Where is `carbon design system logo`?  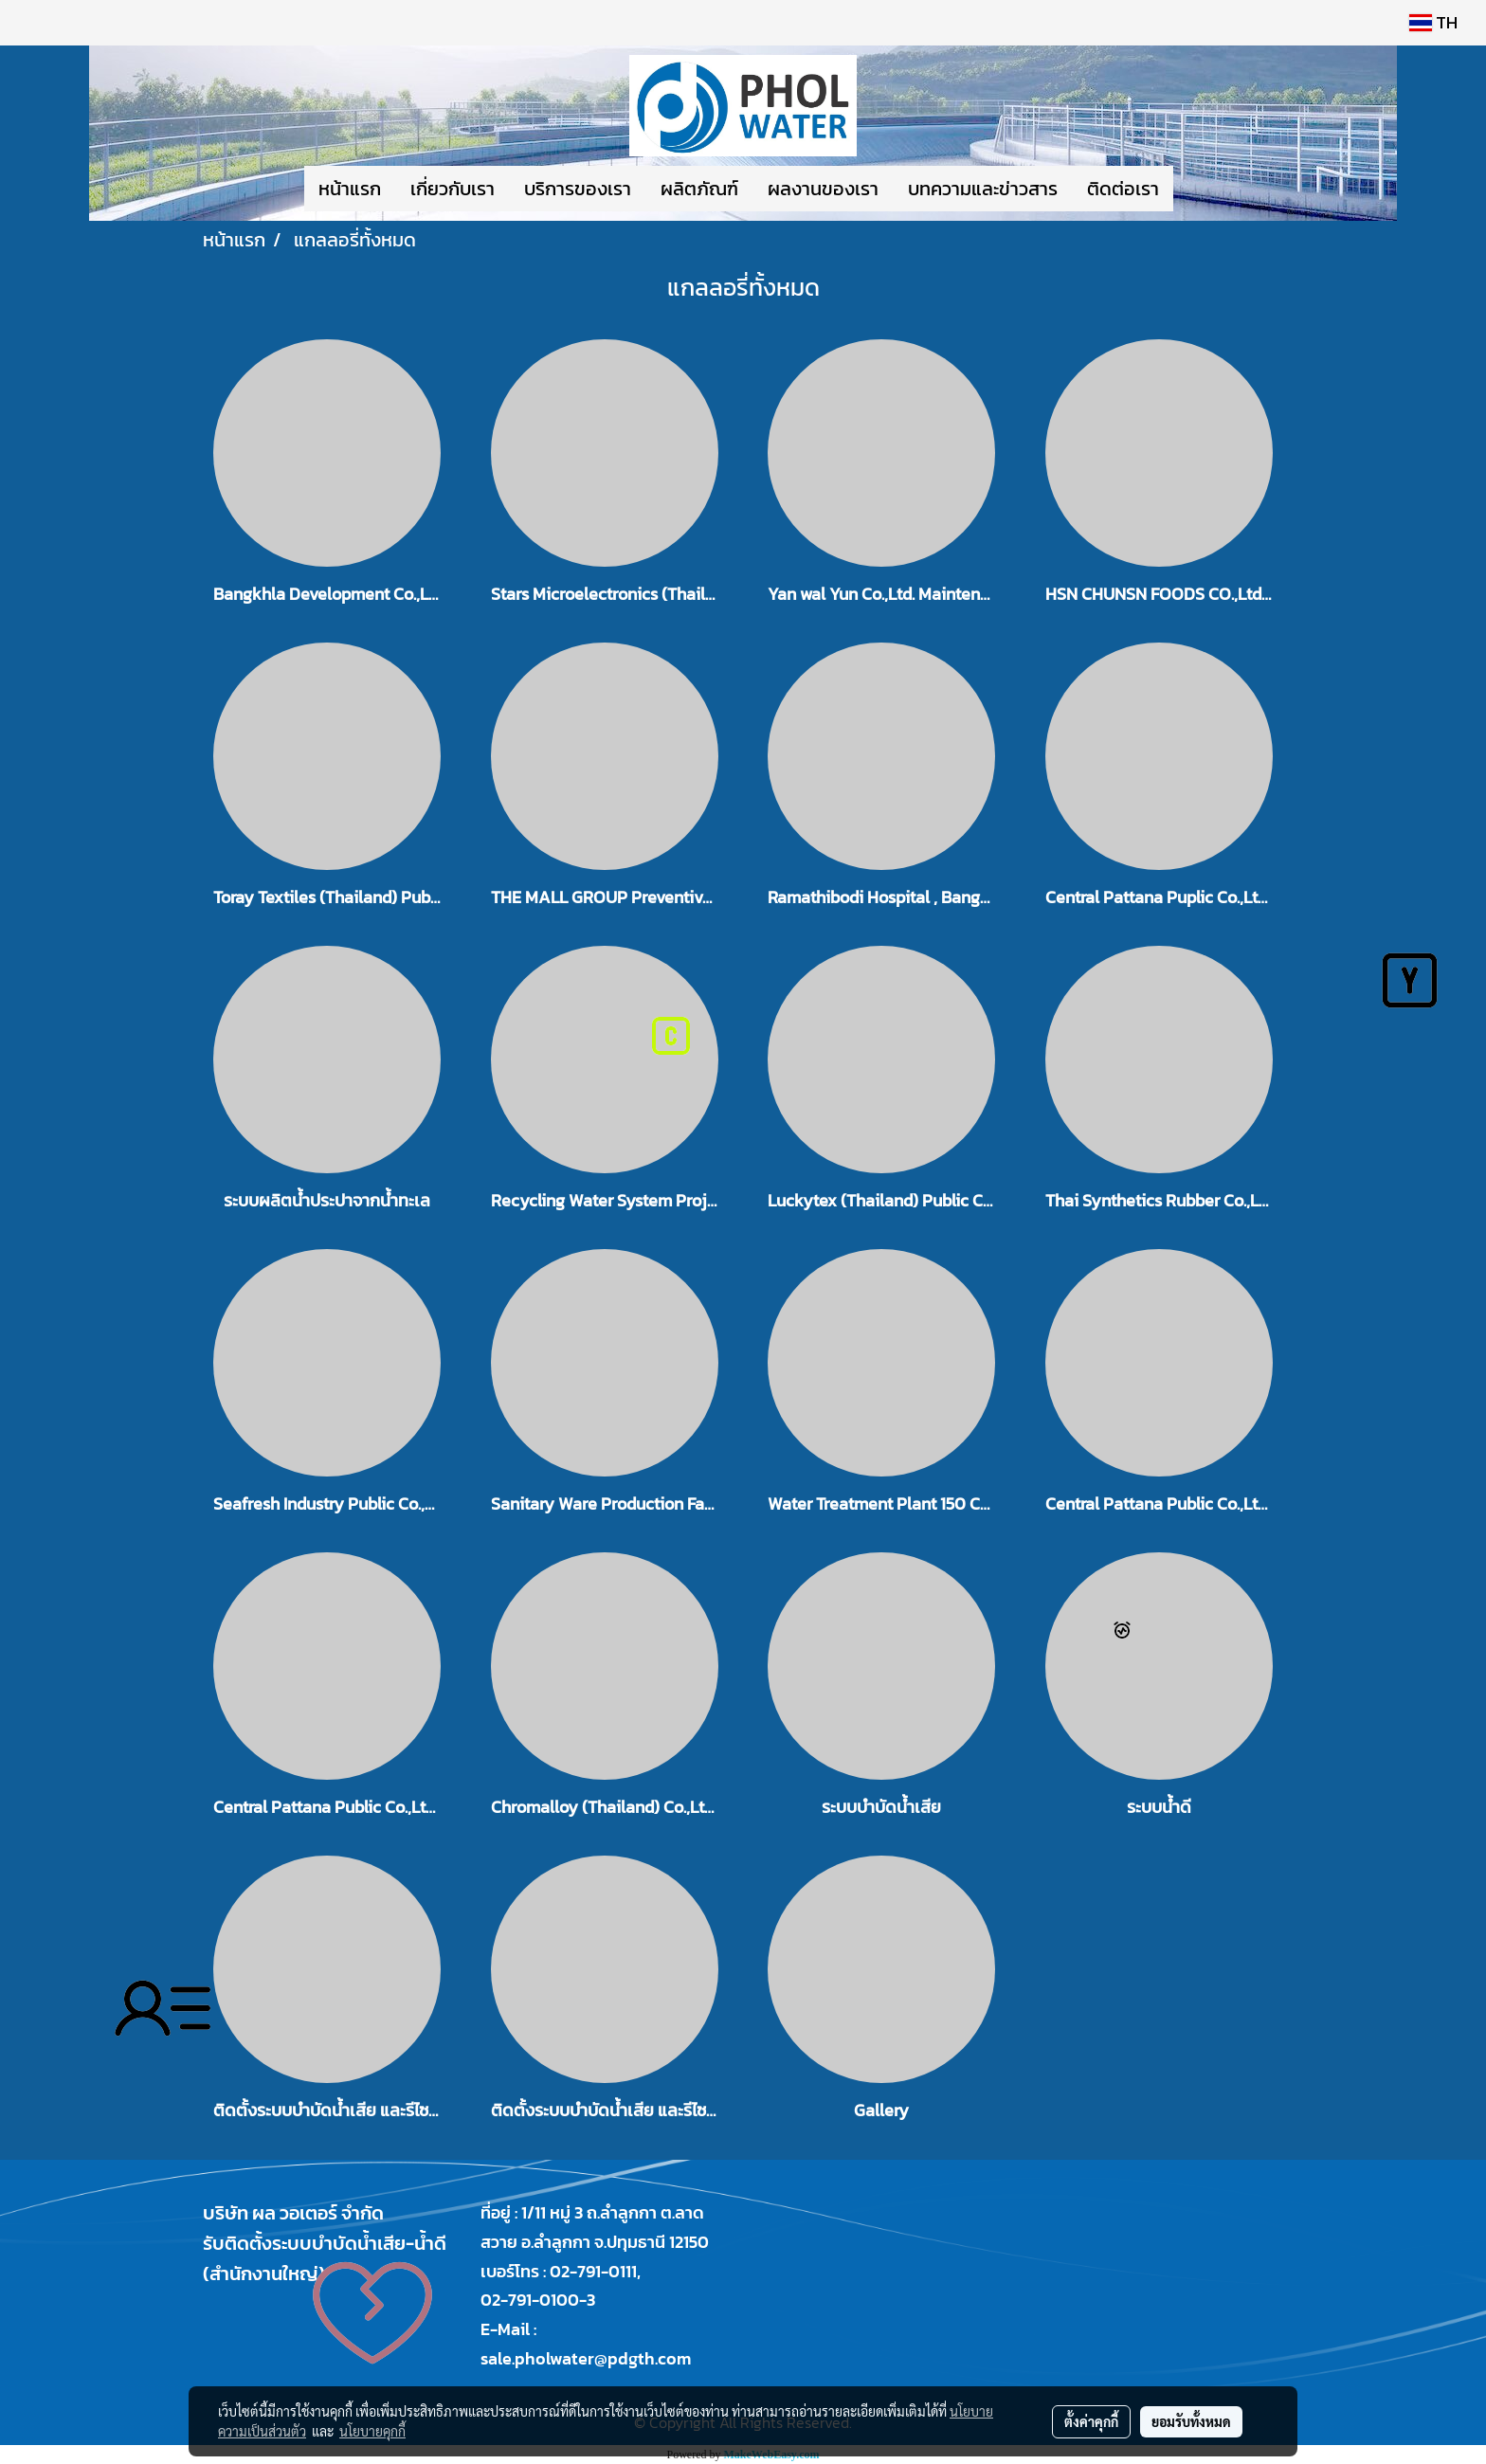
carbon design system logo is located at coordinates (671, 1036).